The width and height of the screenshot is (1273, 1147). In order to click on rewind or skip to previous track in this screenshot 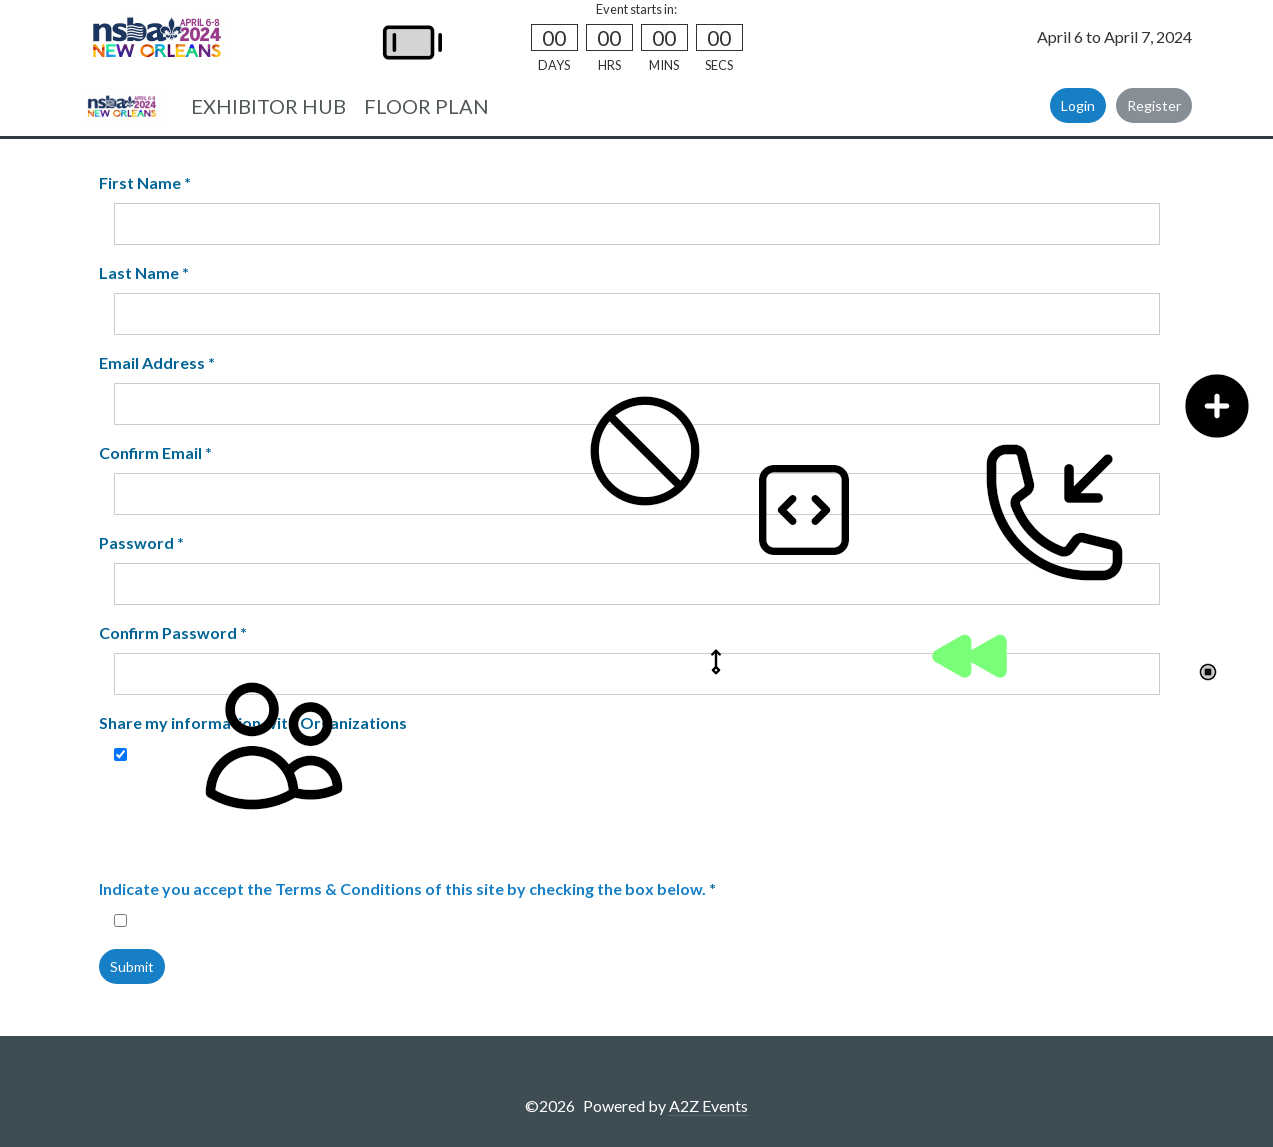, I will do `click(971, 653)`.